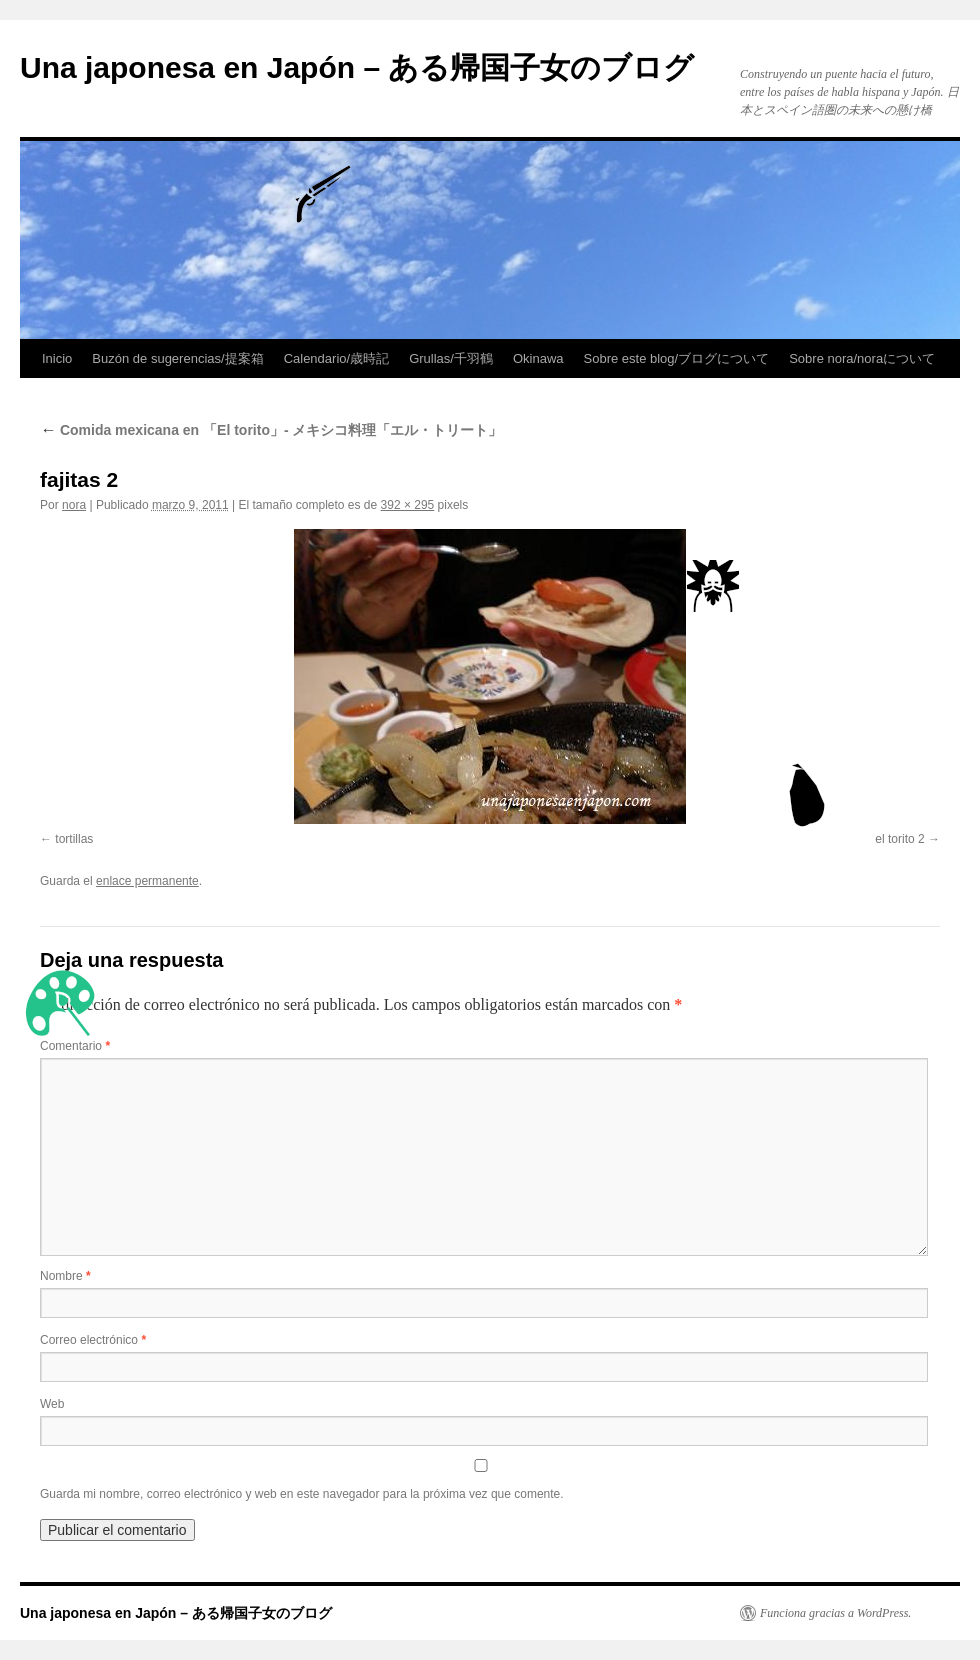 The image size is (980, 1660). Describe the element at coordinates (807, 795) in the screenshot. I see `select Sri Lanka as your country or region` at that location.